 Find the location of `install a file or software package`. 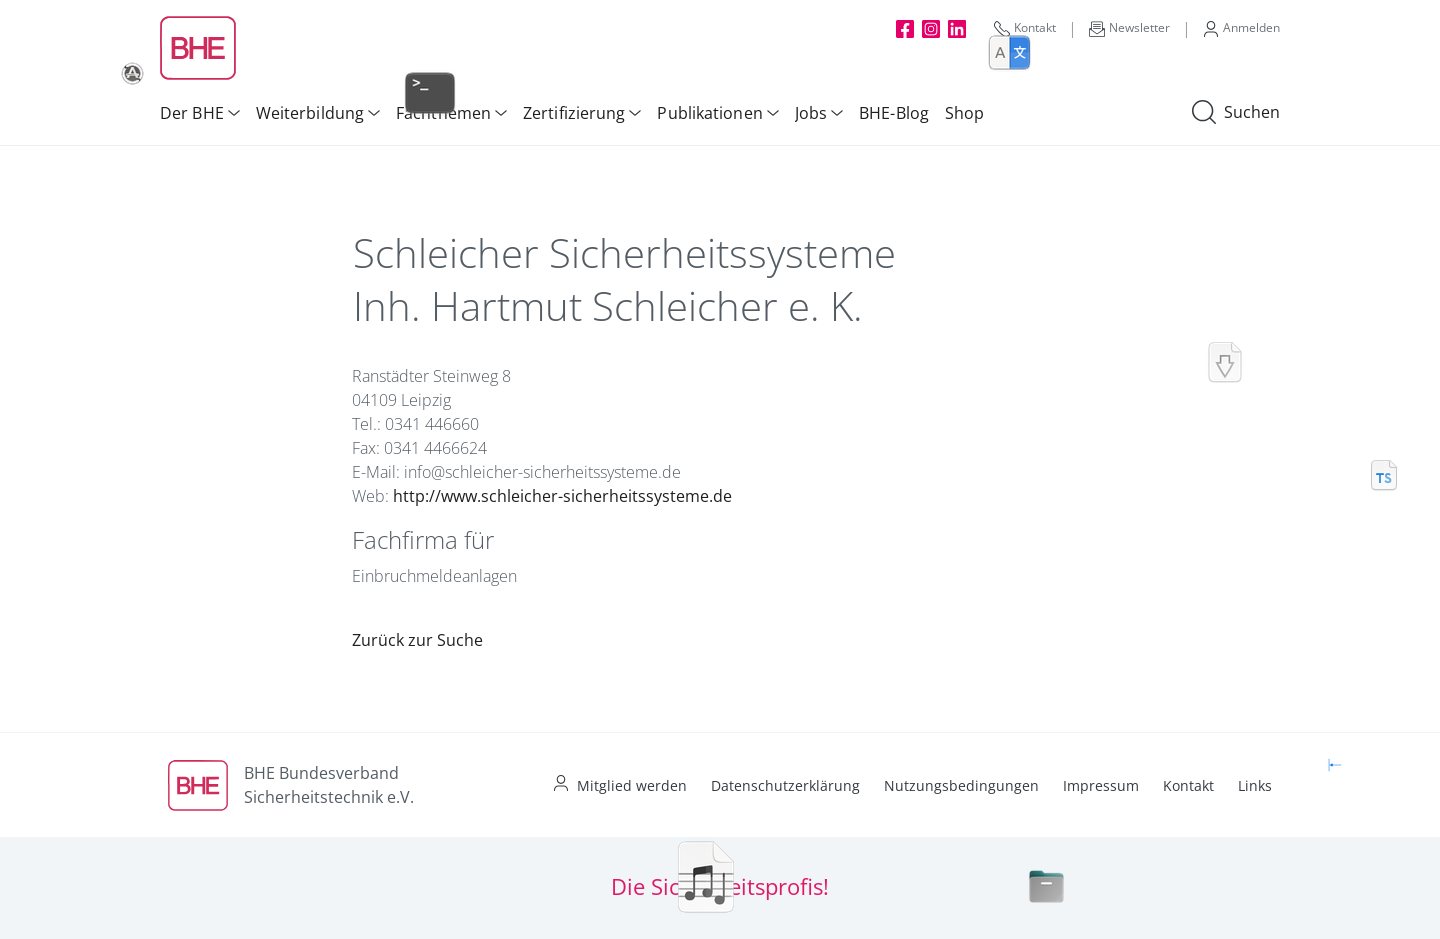

install a file or software package is located at coordinates (1225, 362).